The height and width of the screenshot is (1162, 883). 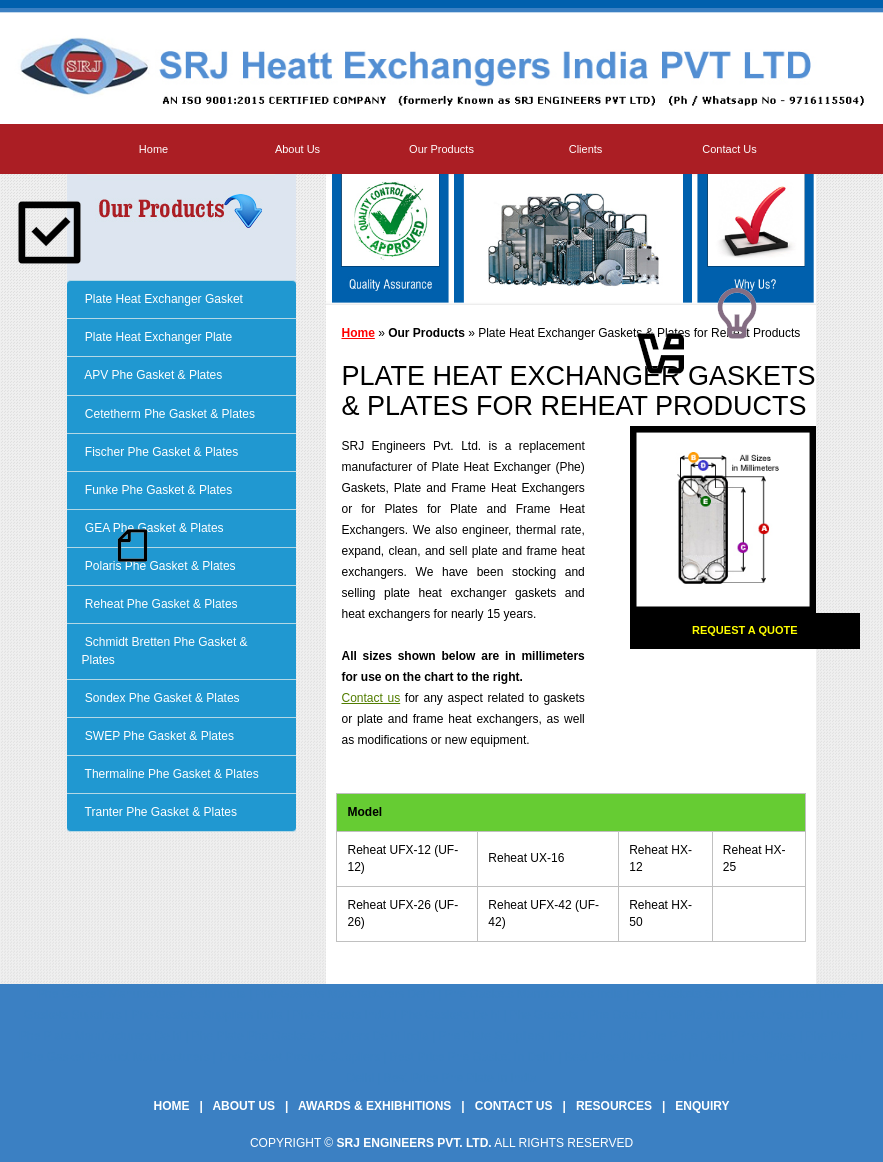 I want to click on open VirtualBox virtual machine manager, so click(x=660, y=353).